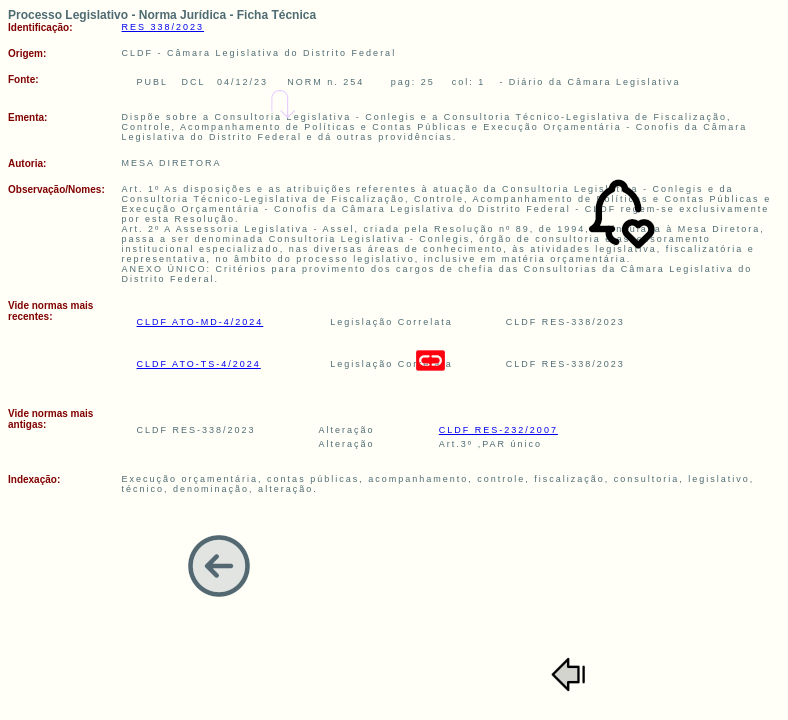  Describe the element at coordinates (282, 104) in the screenshot. I see `redo or repeat last action` at that location.